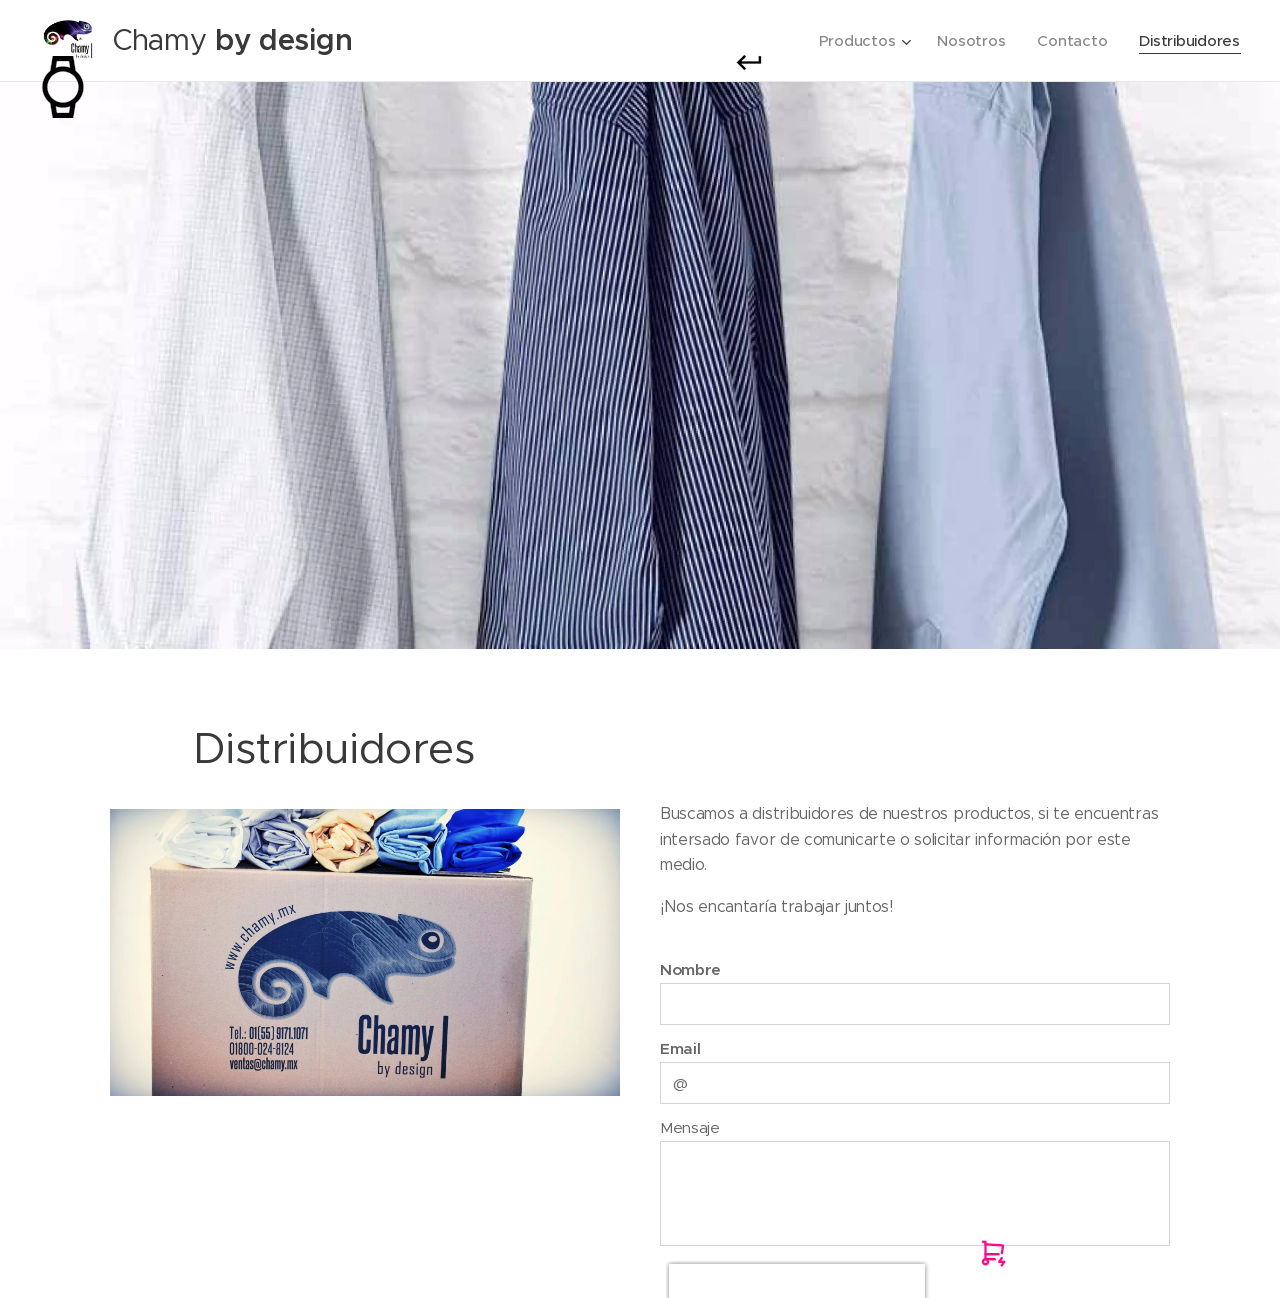 The height and width of the screenshot is (1298, 1280). What do you see at coordinates (993, 1253) in the screenshot?
I see `quick checkout or express purchase` at bounding box center [993, 1253].